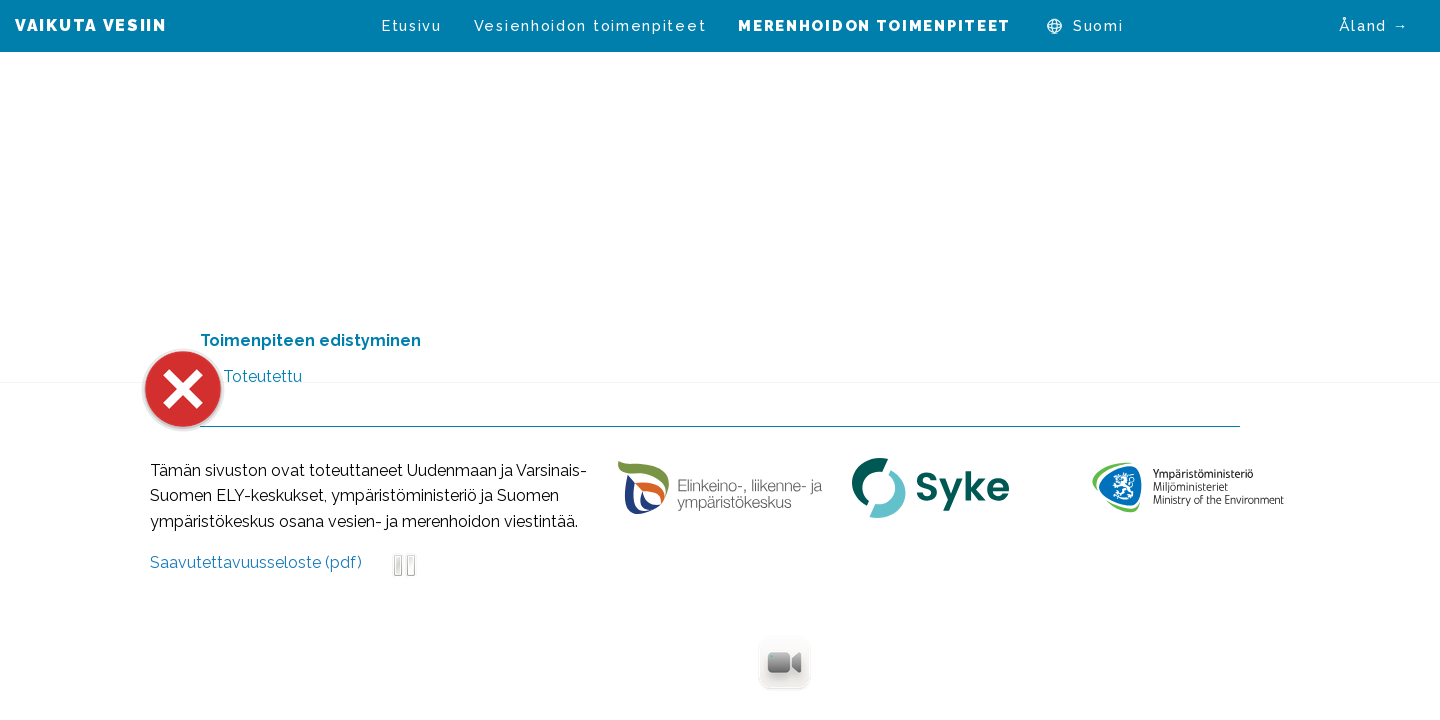 Image resolution: width=1440 pixels, height=720 pixels. What do you see at coordinates (784, 662) in the screenshot?
I see `open camera or start video recording` at bounding box center [784, 662].